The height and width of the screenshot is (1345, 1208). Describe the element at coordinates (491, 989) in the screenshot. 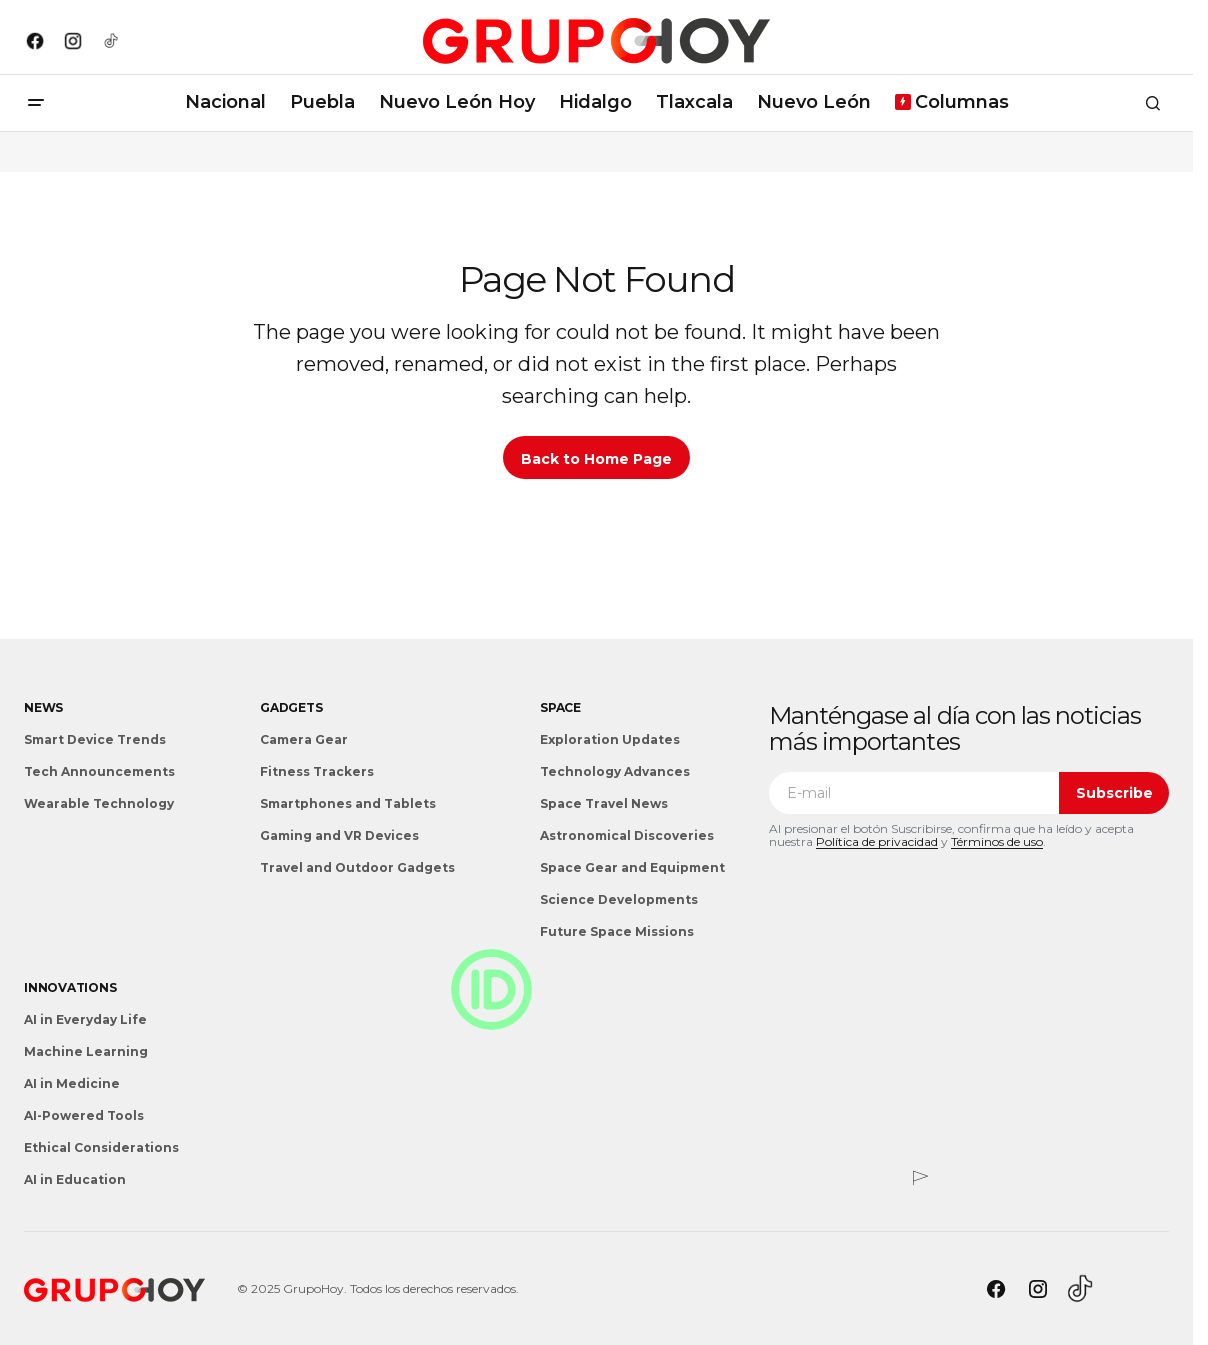

I see `connect to Pushbullet services` at that location.